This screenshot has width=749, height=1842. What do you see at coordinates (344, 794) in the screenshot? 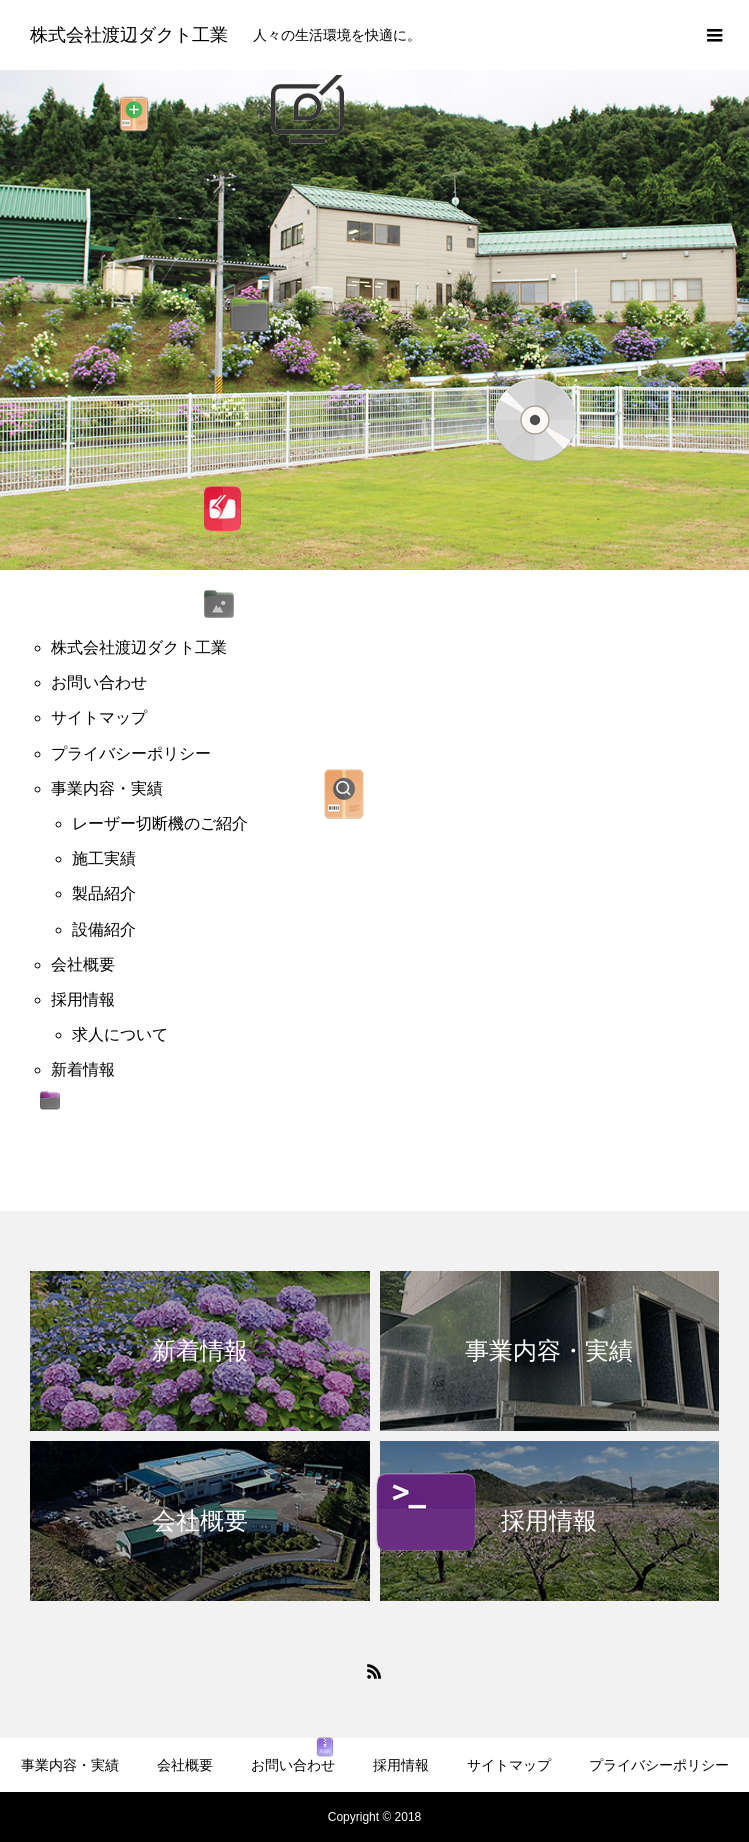
I see `resolving package dependencies` at bounding box center [344, 794].